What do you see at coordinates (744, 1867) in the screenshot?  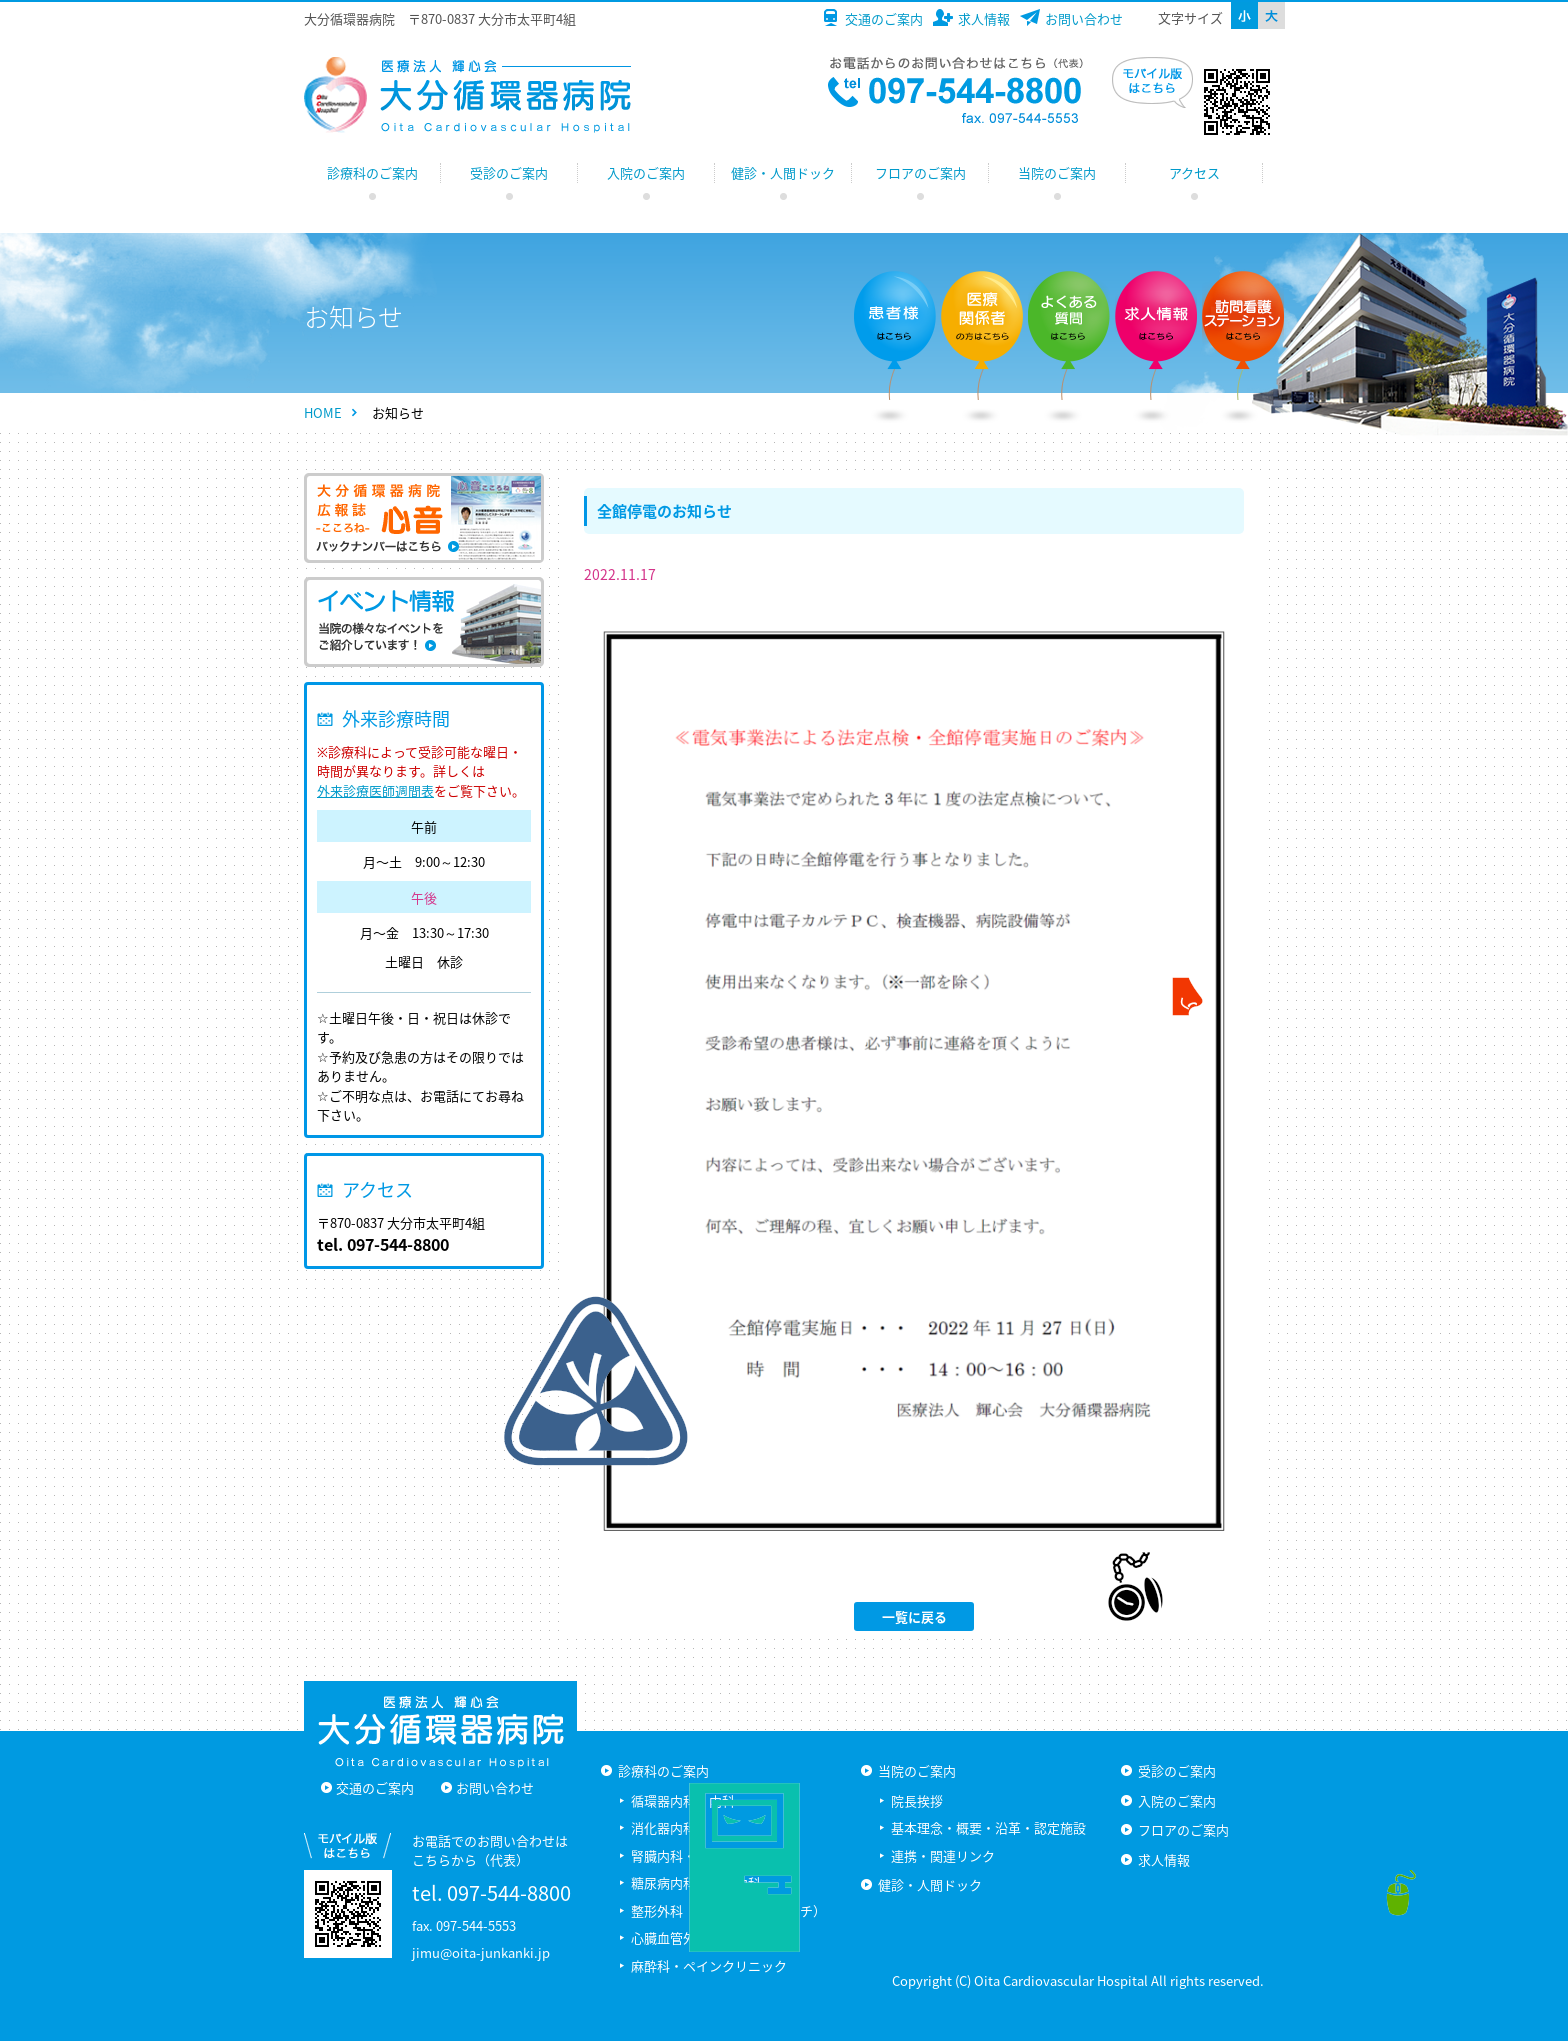 I see `monitor door or entry point activity` at bounding box center [744, 1867].